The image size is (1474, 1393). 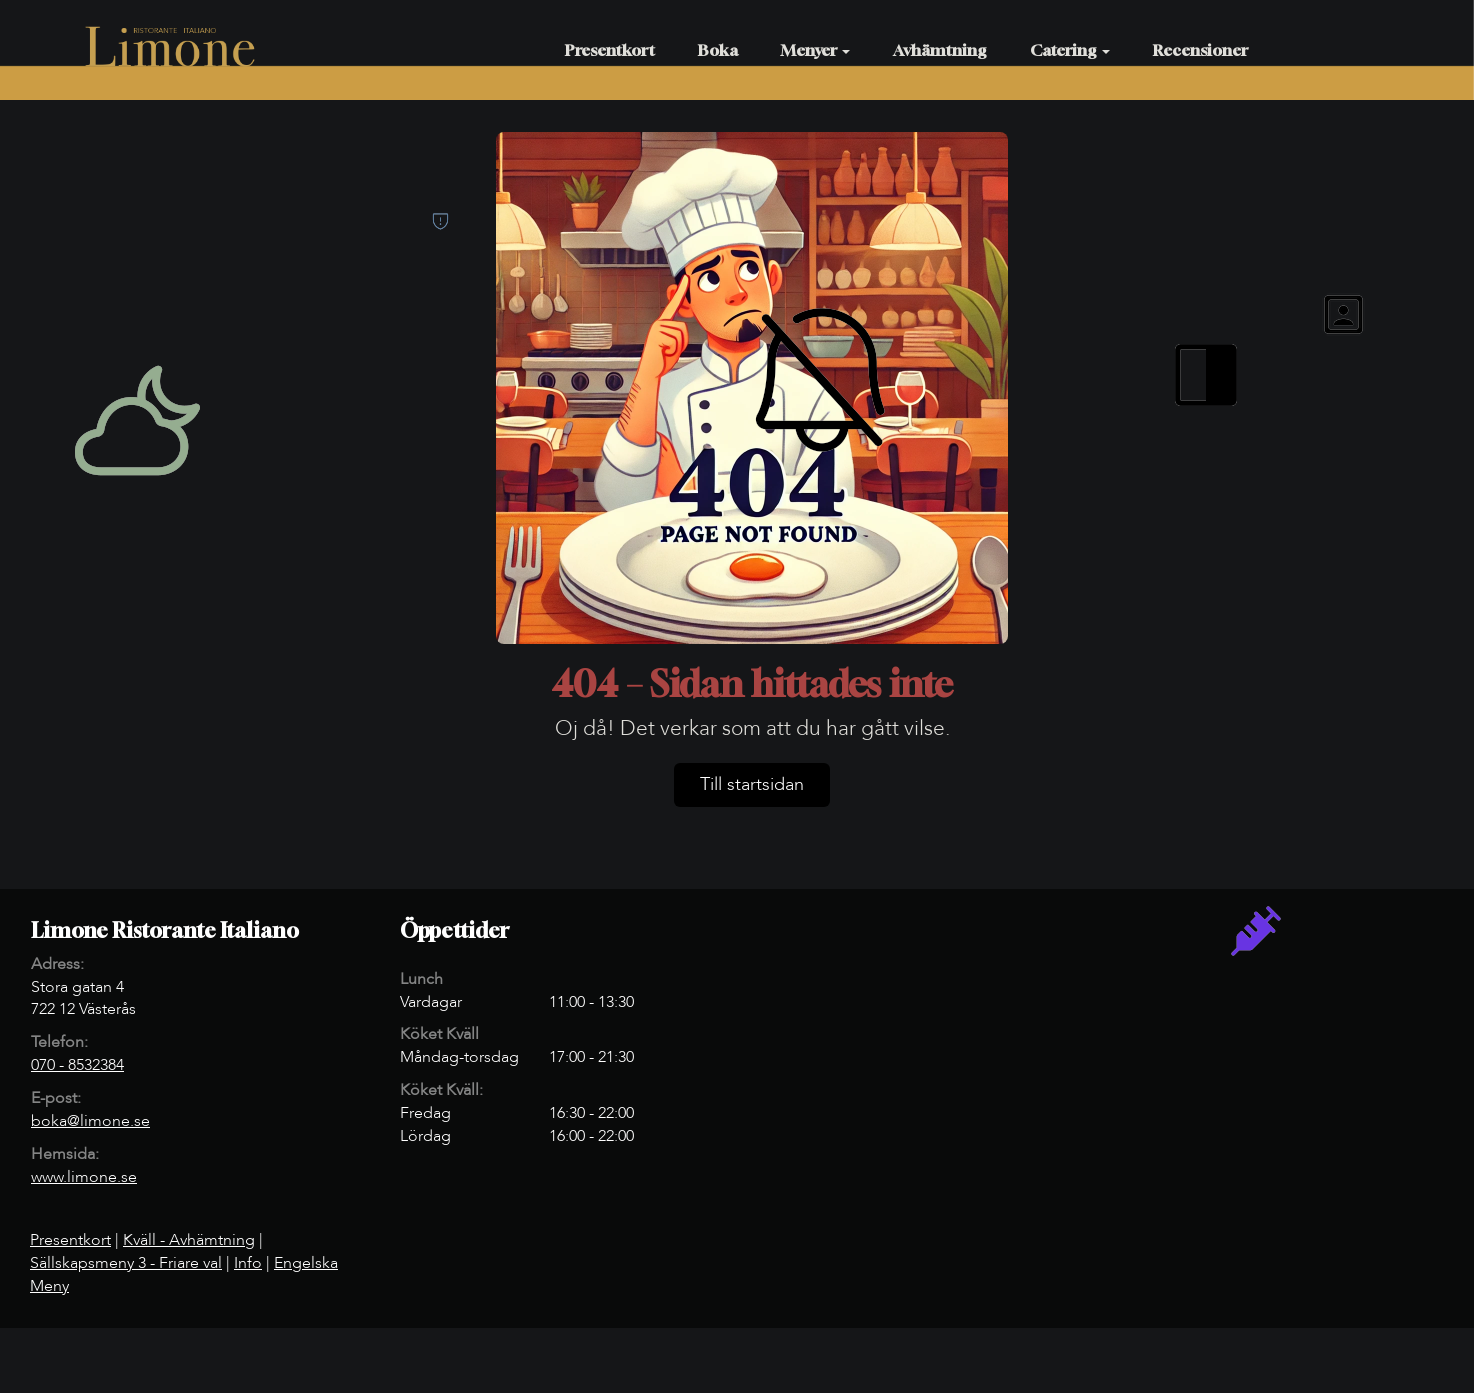 I want to click on access vaccination or medical records, so click(x=1256, y=931).